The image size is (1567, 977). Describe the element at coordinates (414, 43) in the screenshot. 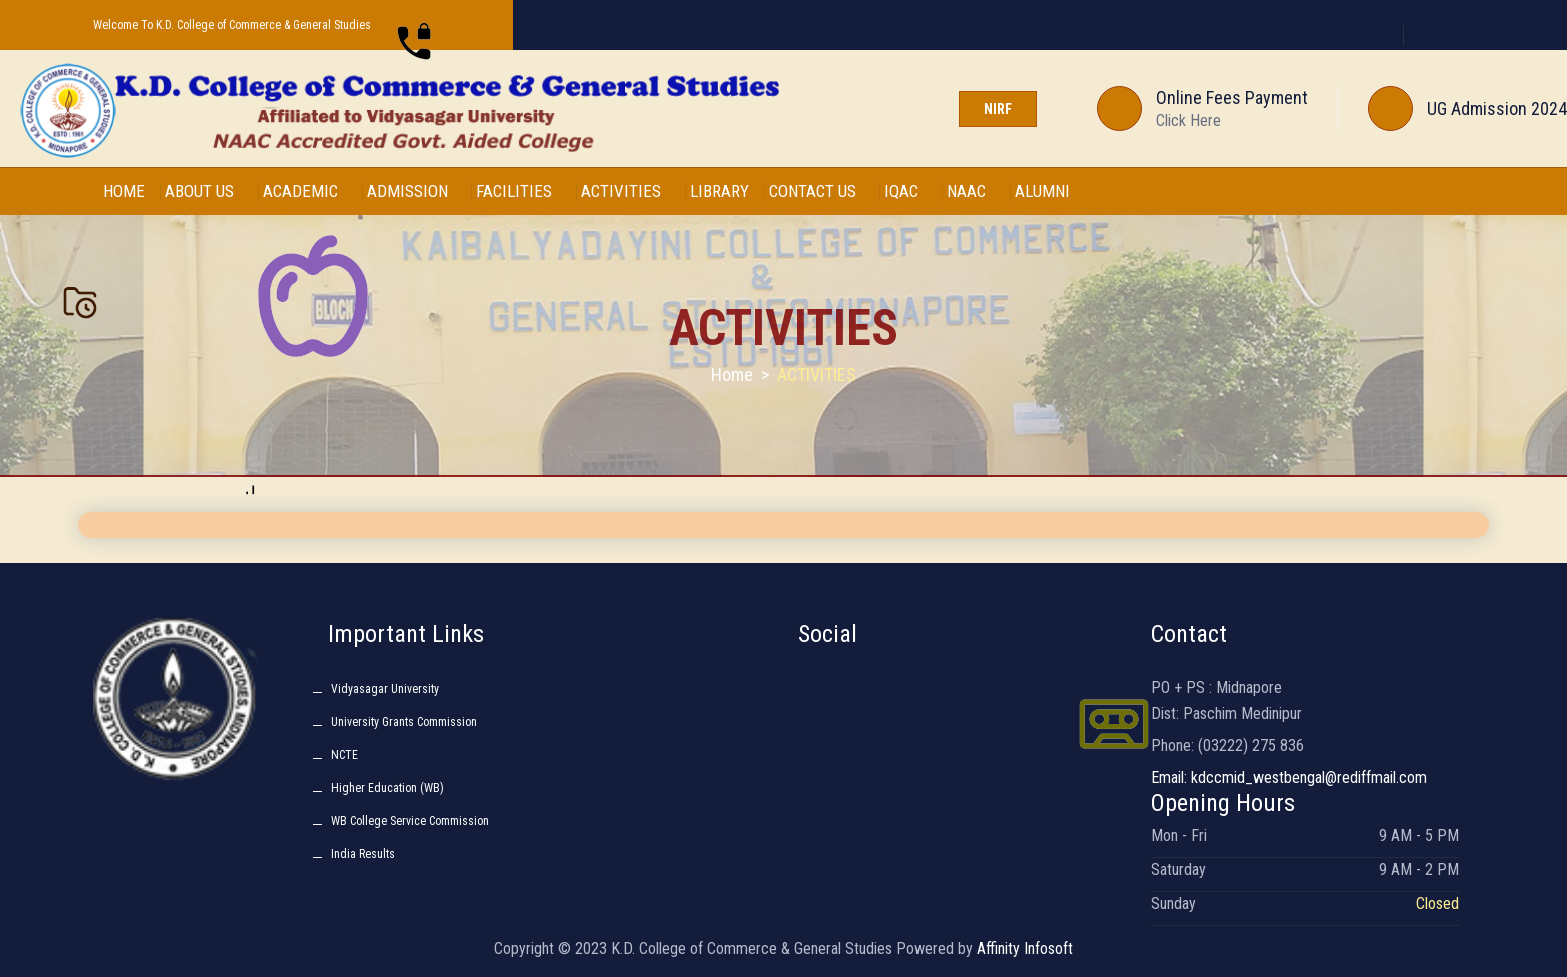

I see `indicates phone or call features are locked` at that location.